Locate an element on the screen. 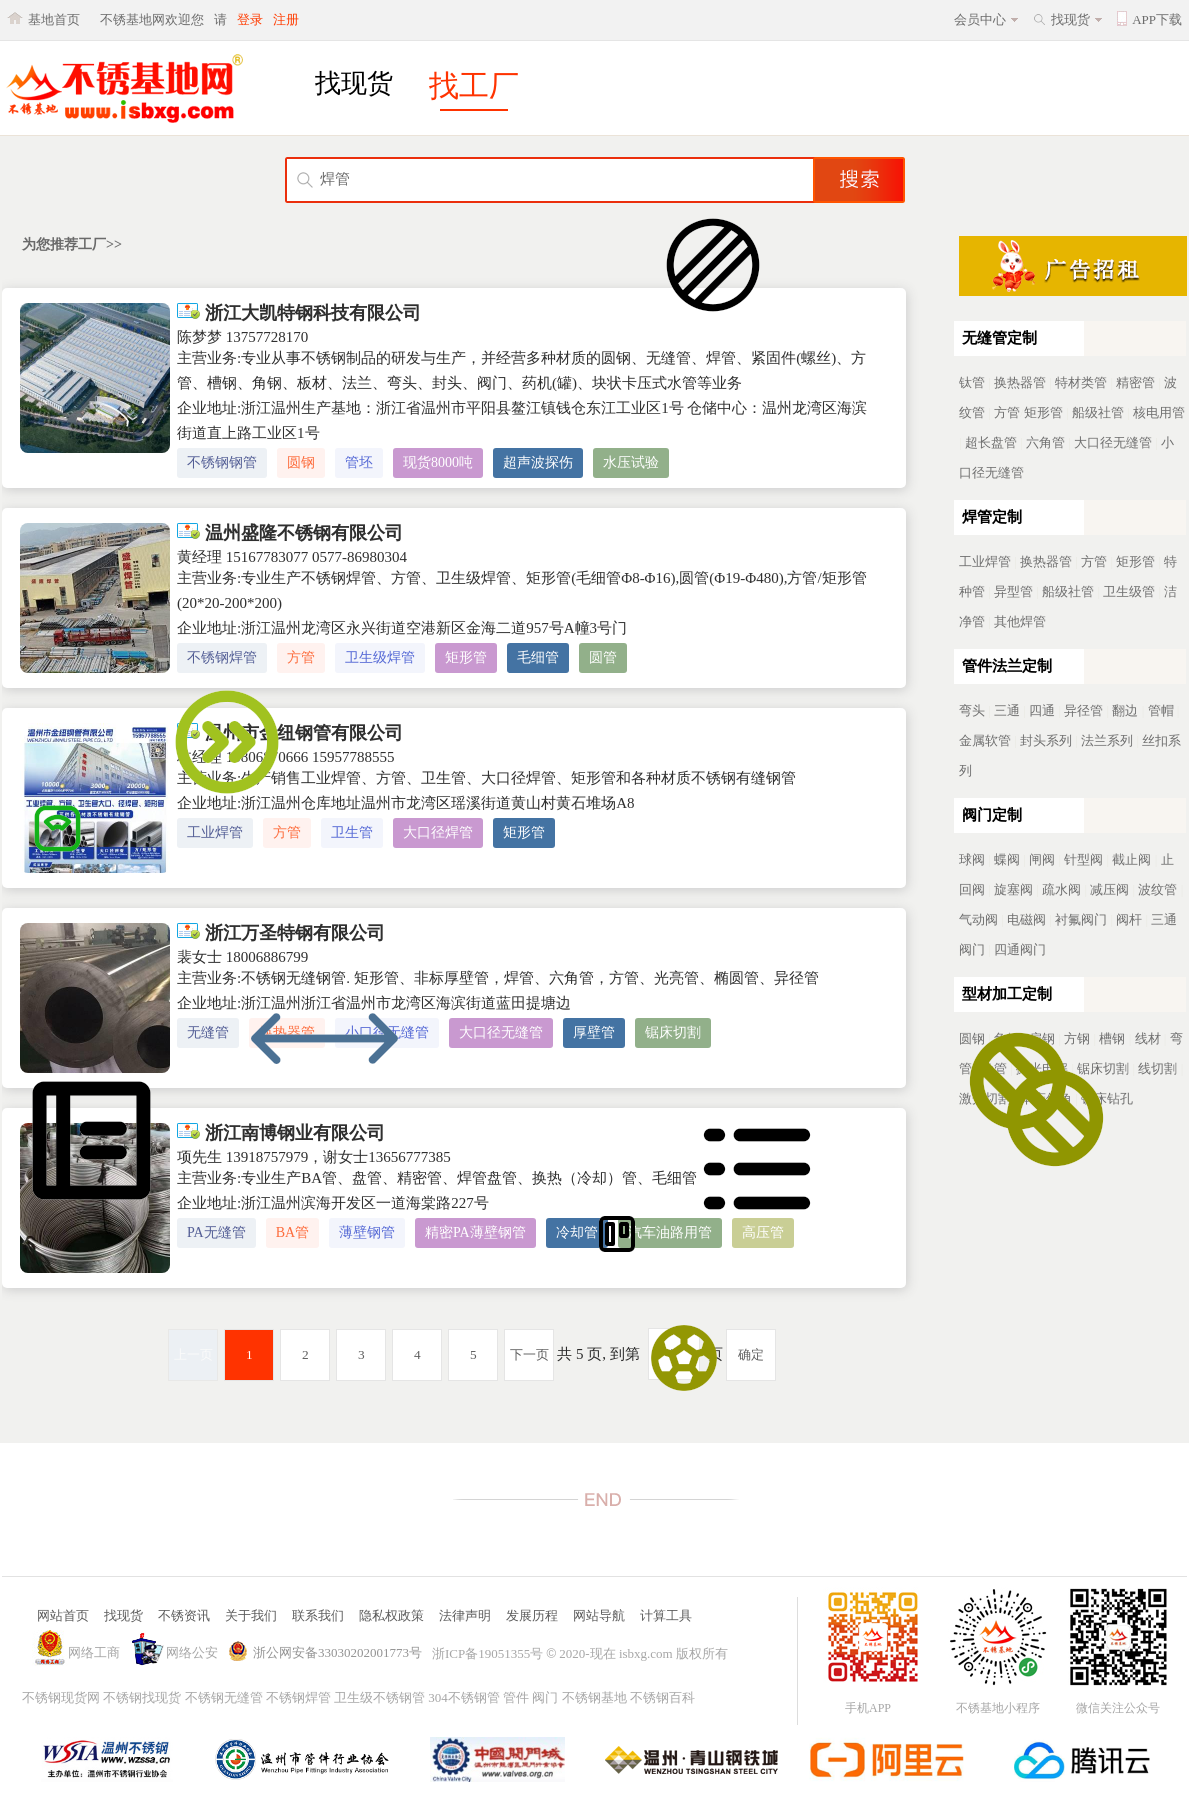  open Trello app is located at coordinates (617, 1234).